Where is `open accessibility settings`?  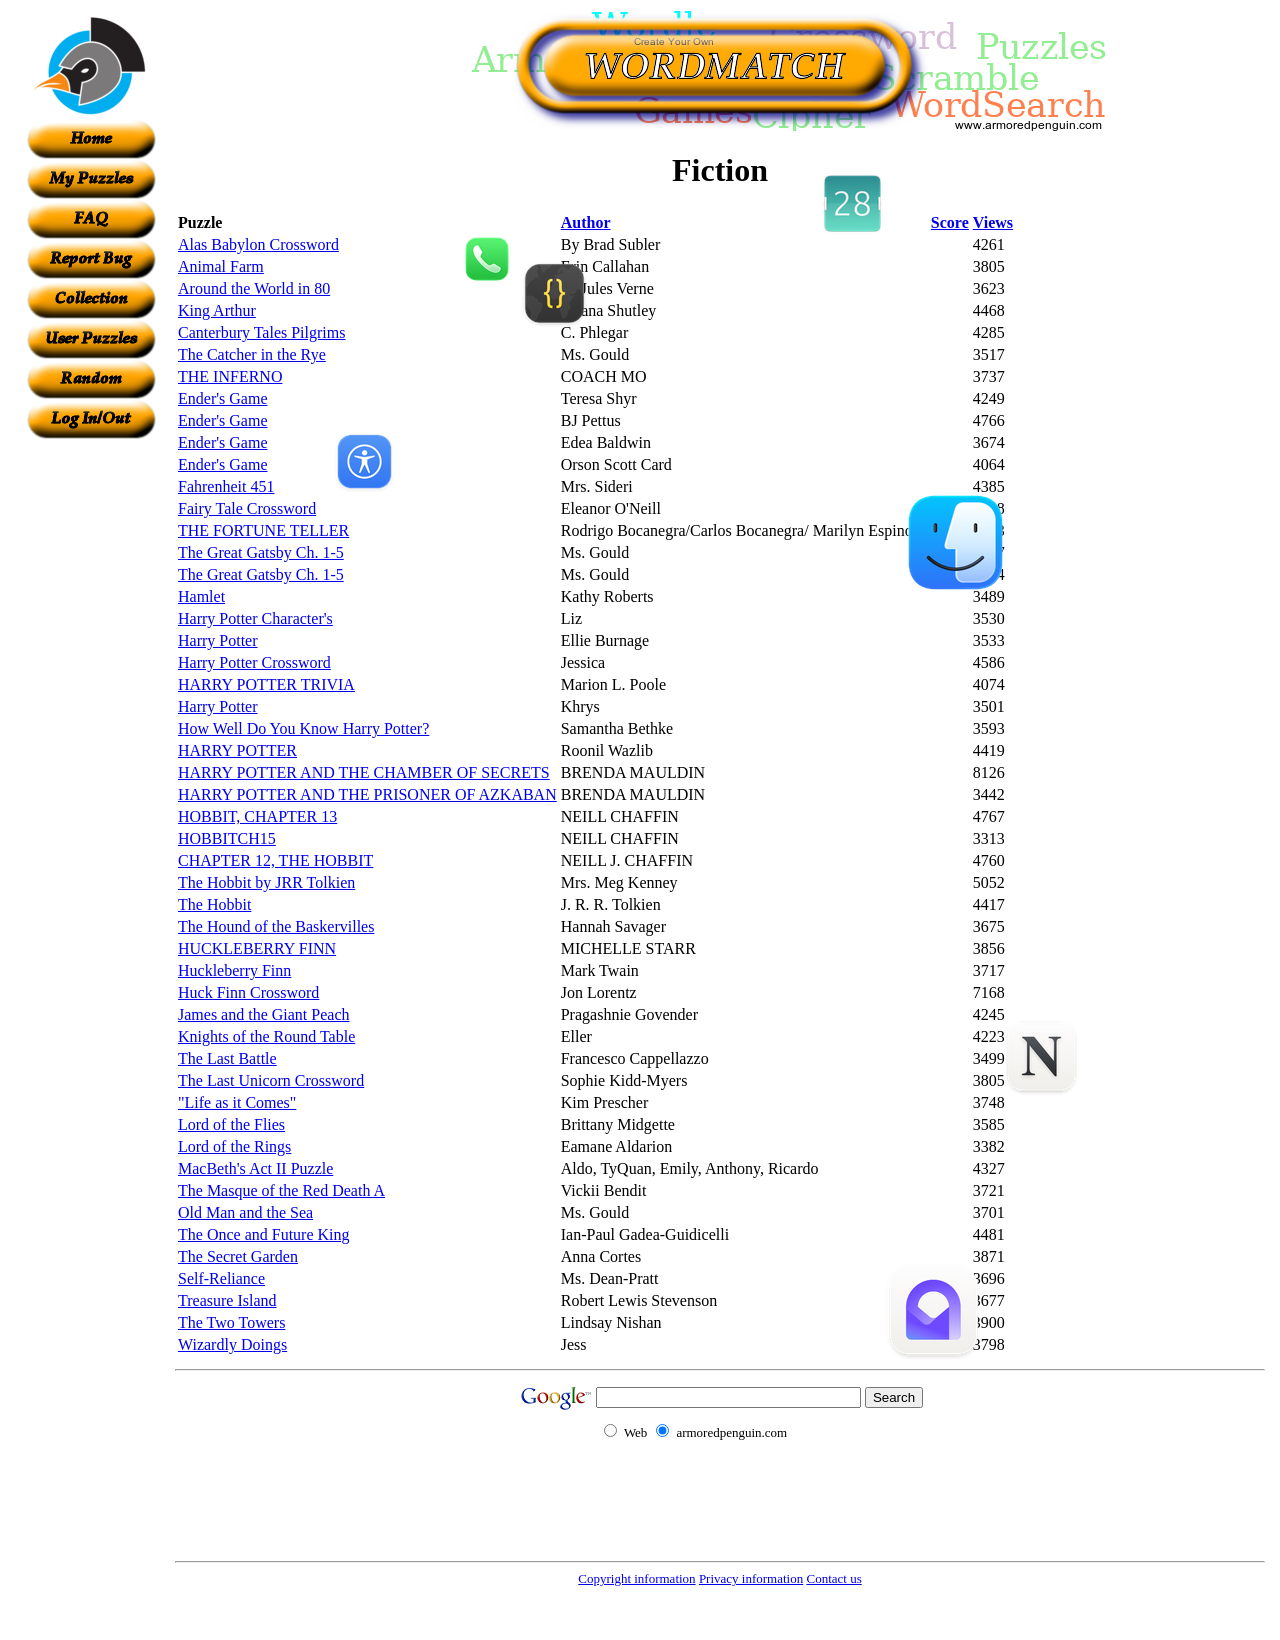
open accessibility settings is located at coordinates (364, 462).